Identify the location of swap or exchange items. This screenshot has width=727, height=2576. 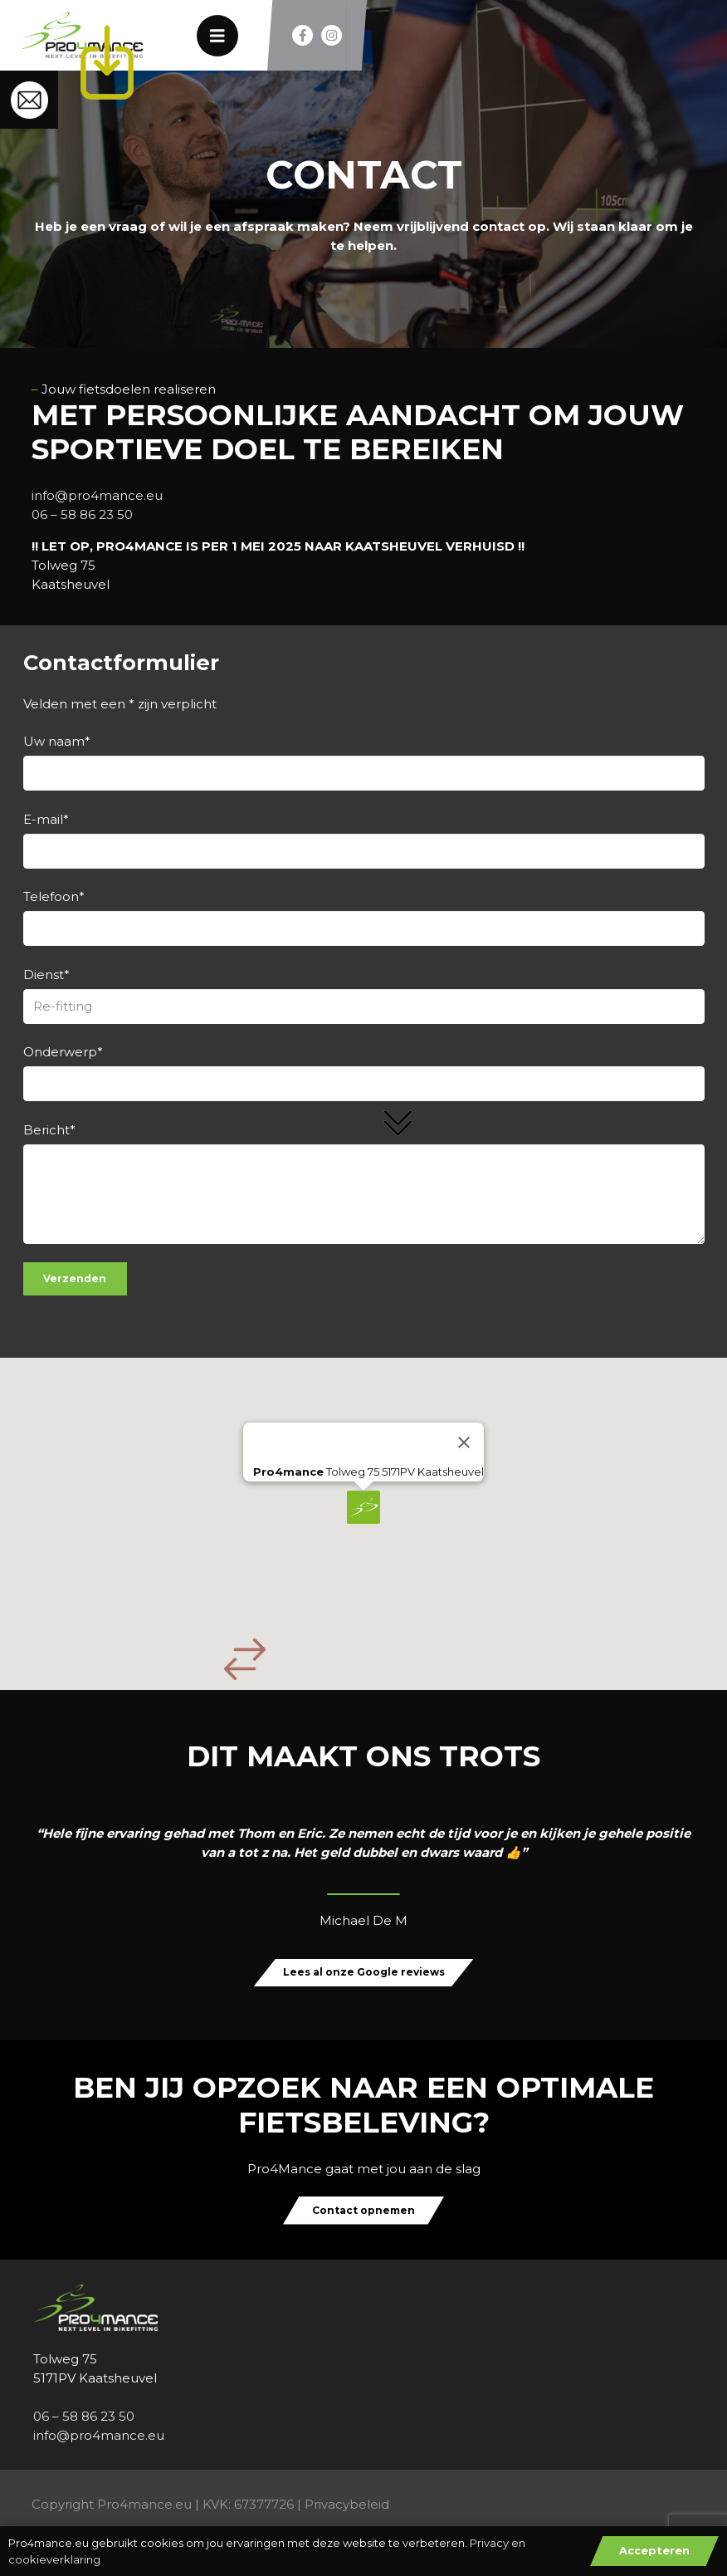
(245, 1659).